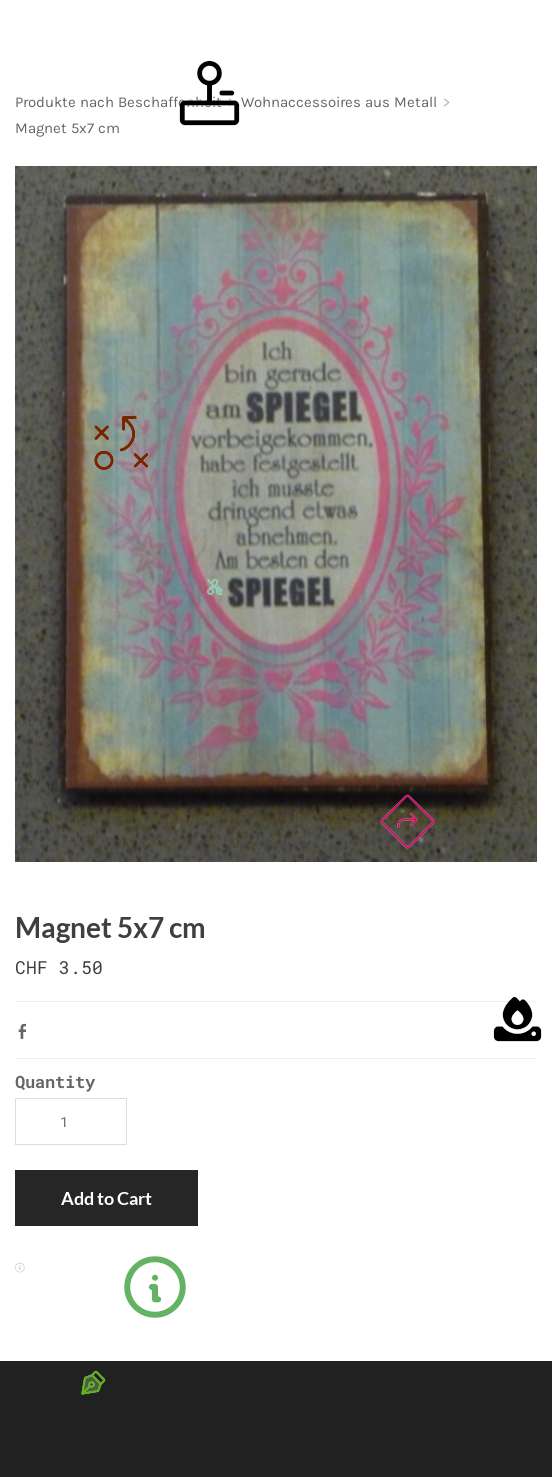 The image size is (552, 1477). What do you see at coordinates (155, 1287) in the screenshot?
I see `view more information or details` at bounding box center [155, 1287].